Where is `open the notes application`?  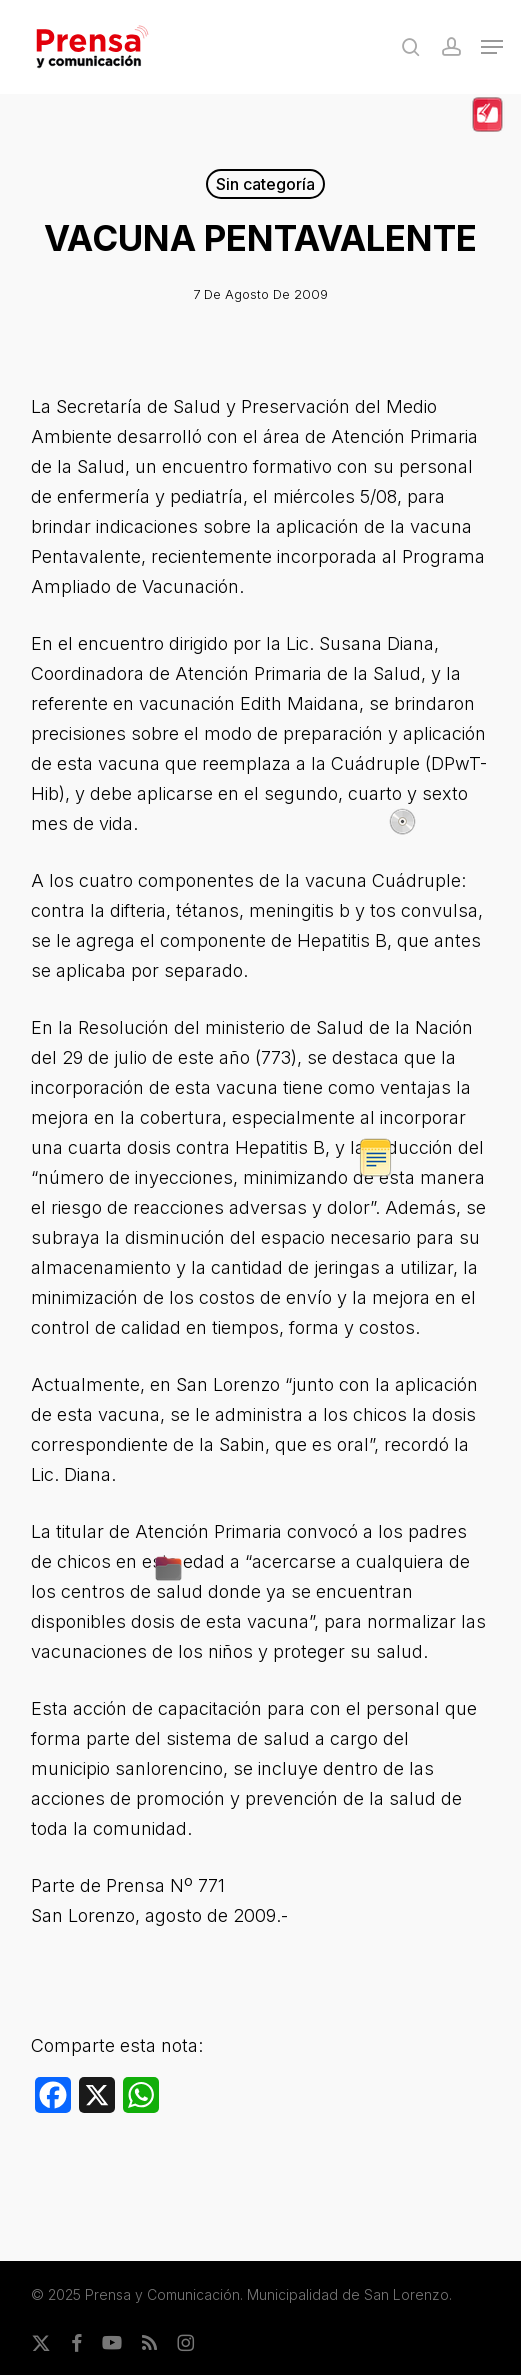
open the notes application is located at coordinates (375, 1157).